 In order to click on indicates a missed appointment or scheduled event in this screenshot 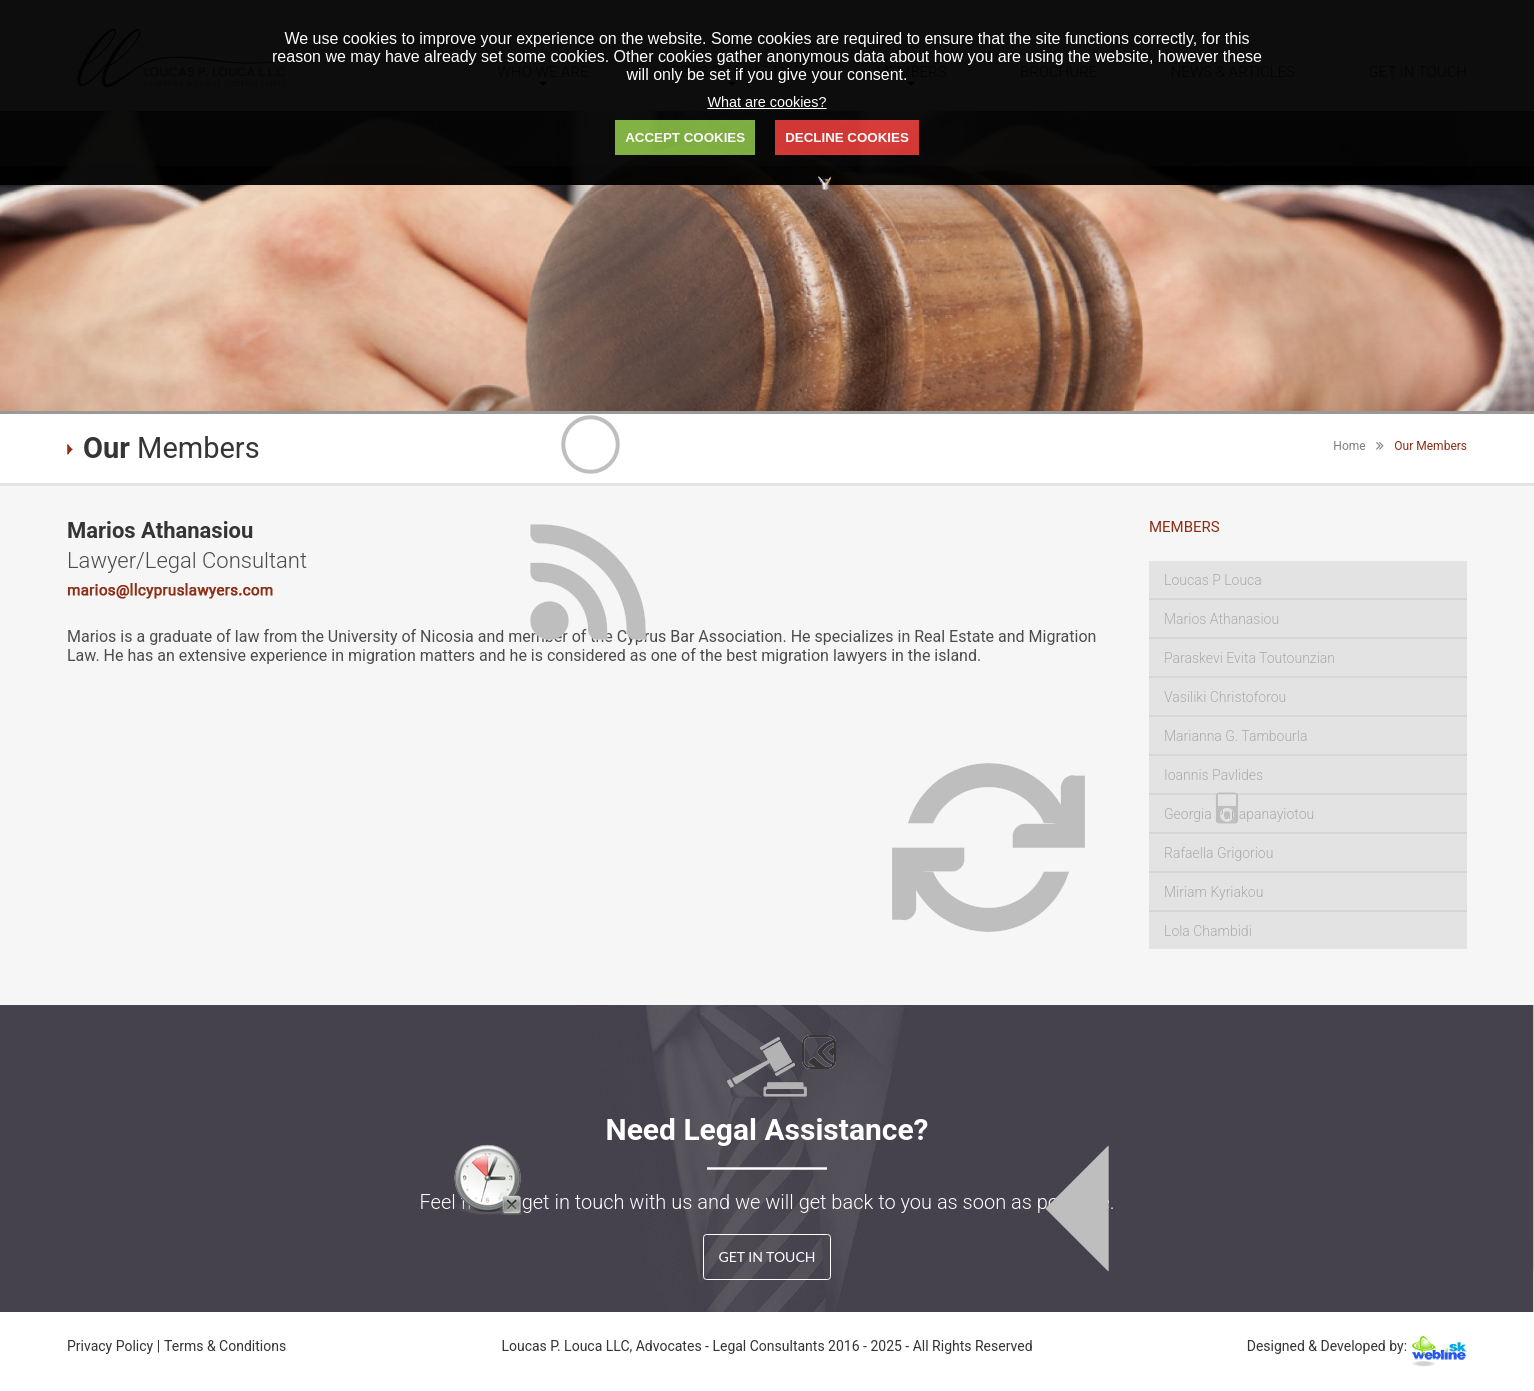, I will do `click(489, 1178)`.